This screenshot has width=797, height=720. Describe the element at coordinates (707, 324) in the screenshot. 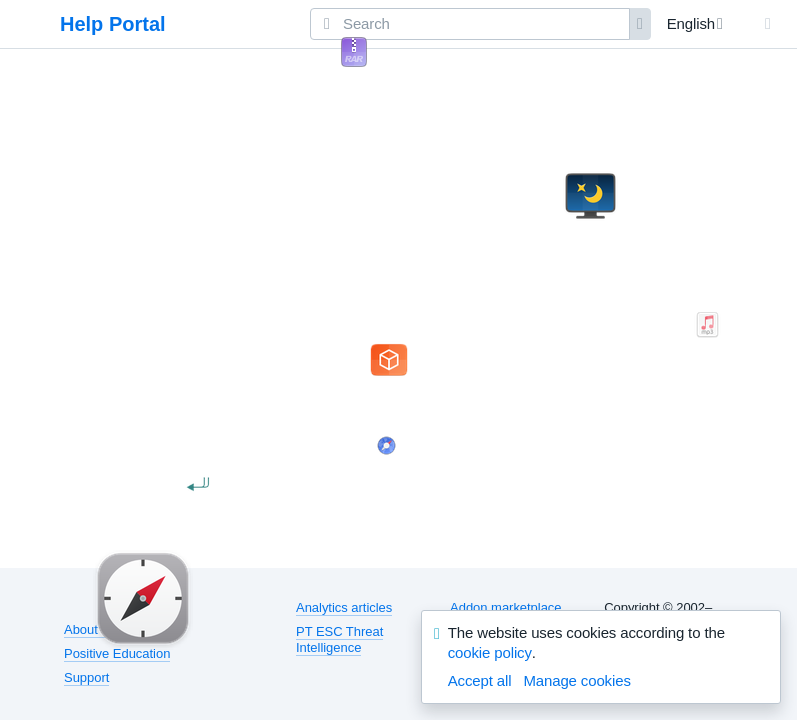

I see `an mp3 audio file` at that location.